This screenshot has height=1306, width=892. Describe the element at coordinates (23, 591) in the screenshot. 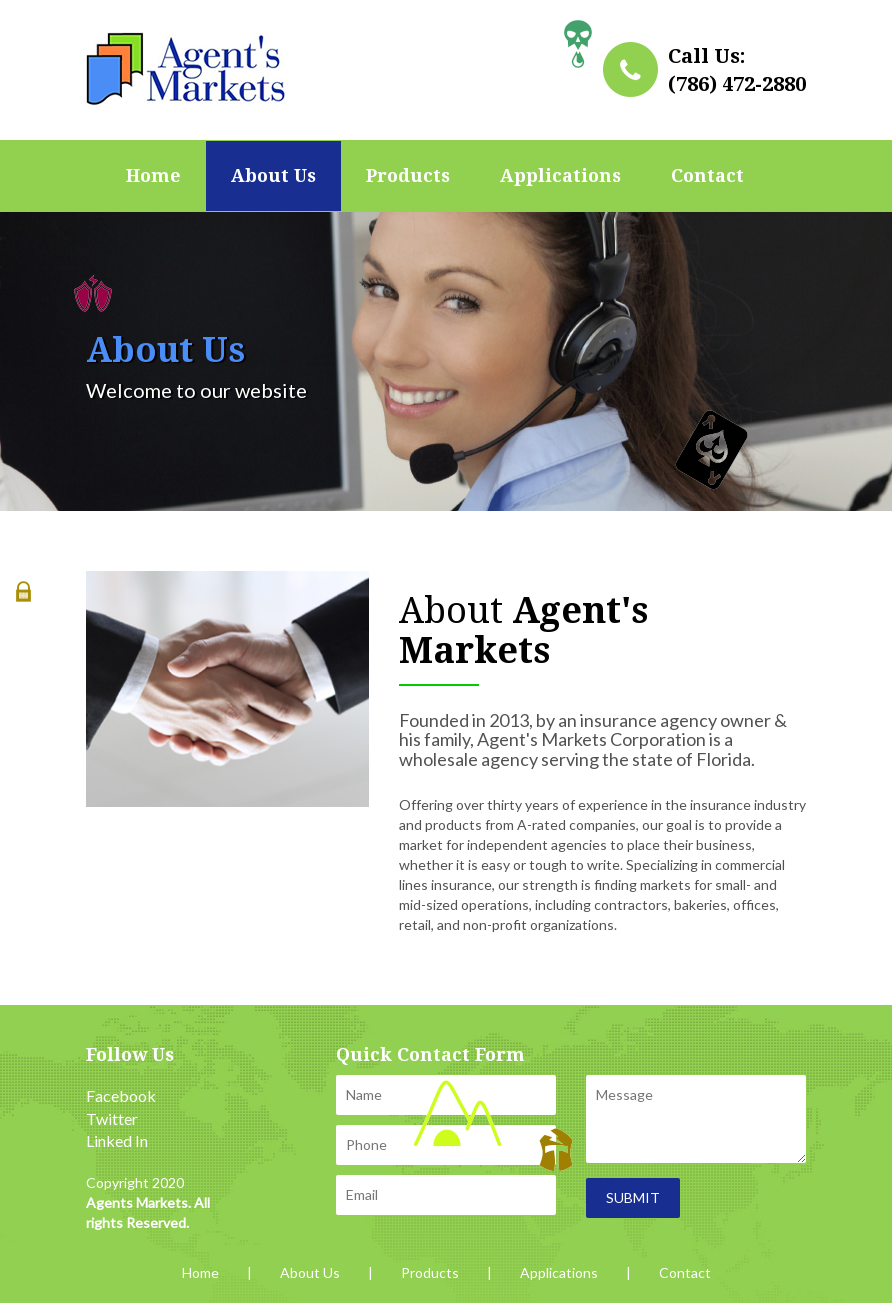

I see `set or manage a security passcode` at that location.